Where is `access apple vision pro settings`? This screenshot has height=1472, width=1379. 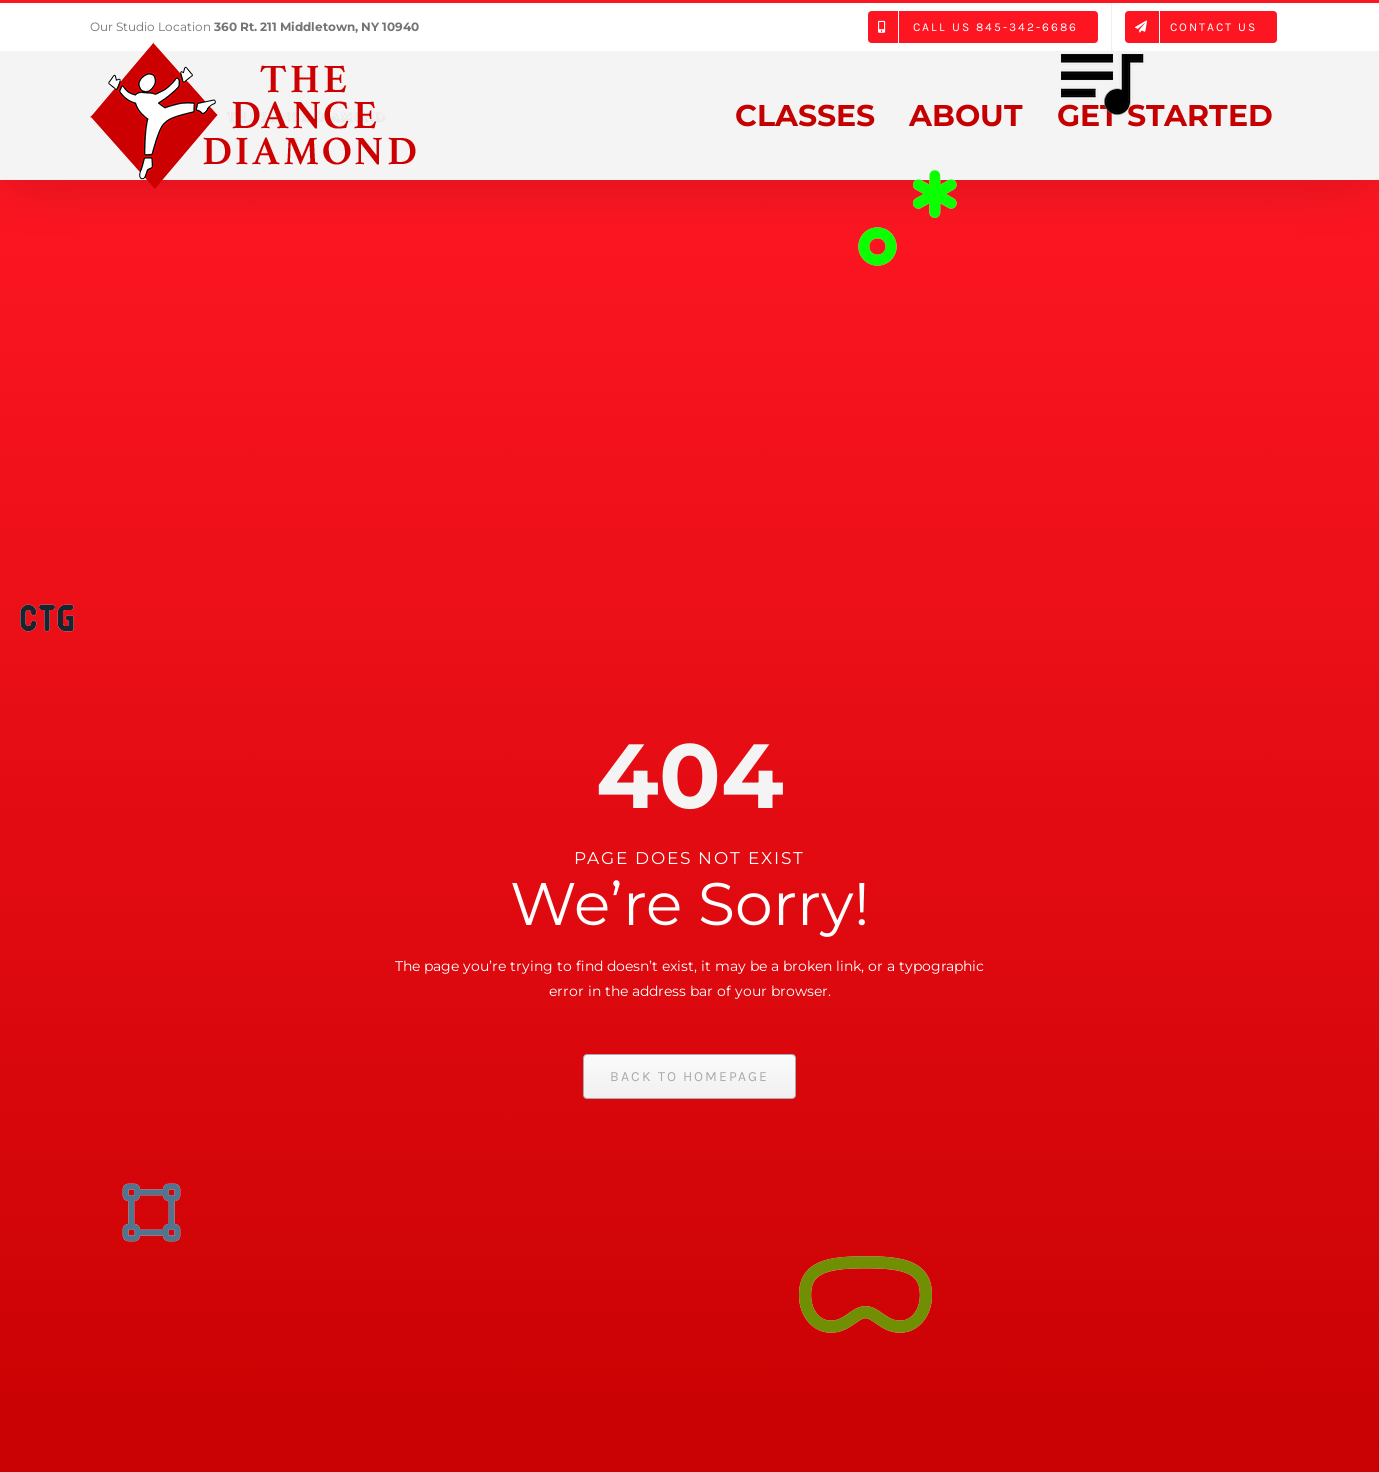
access apple vision pro settings is located at coordinates (865, 1292).